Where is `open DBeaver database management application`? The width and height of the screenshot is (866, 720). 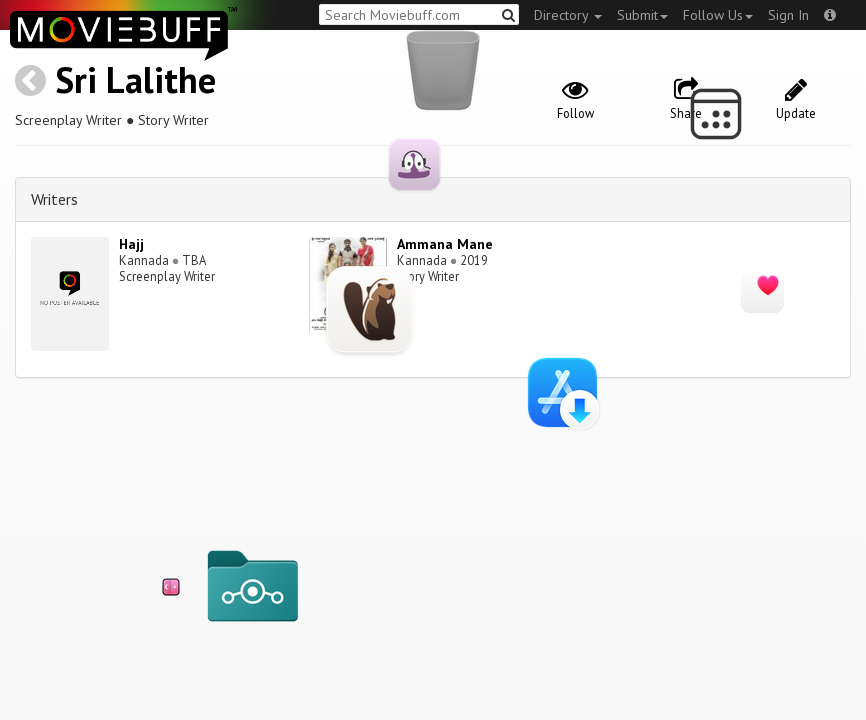 open DBeaver database management application is located at coordinates (369, 309).